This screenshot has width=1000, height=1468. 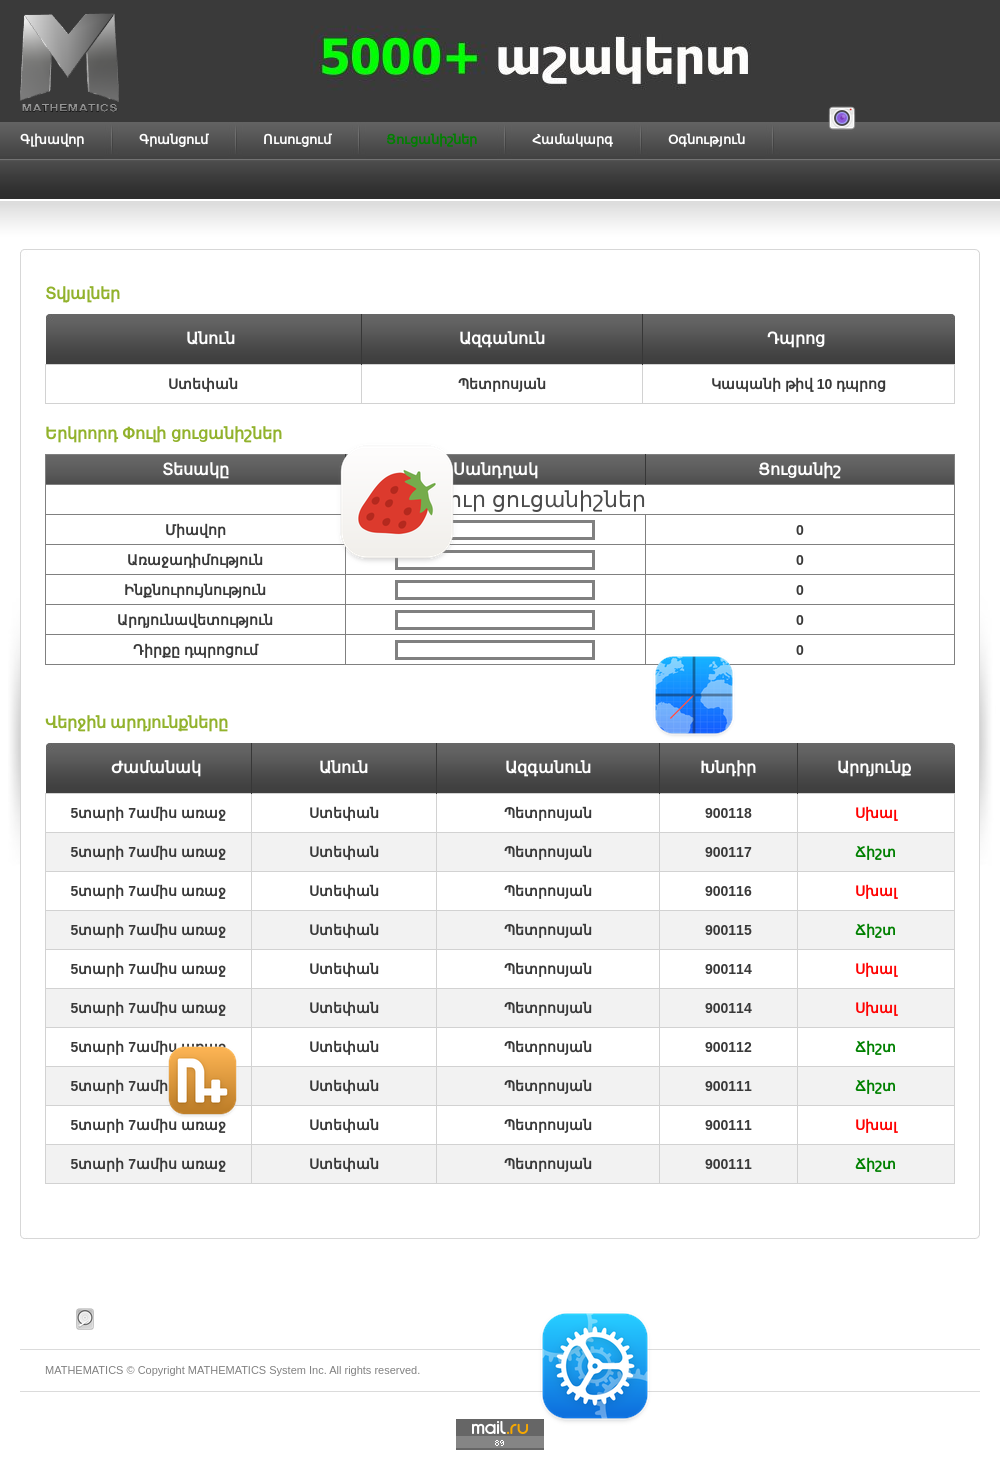 I want to click on open strawberry music player, so click(x=397, y=502).